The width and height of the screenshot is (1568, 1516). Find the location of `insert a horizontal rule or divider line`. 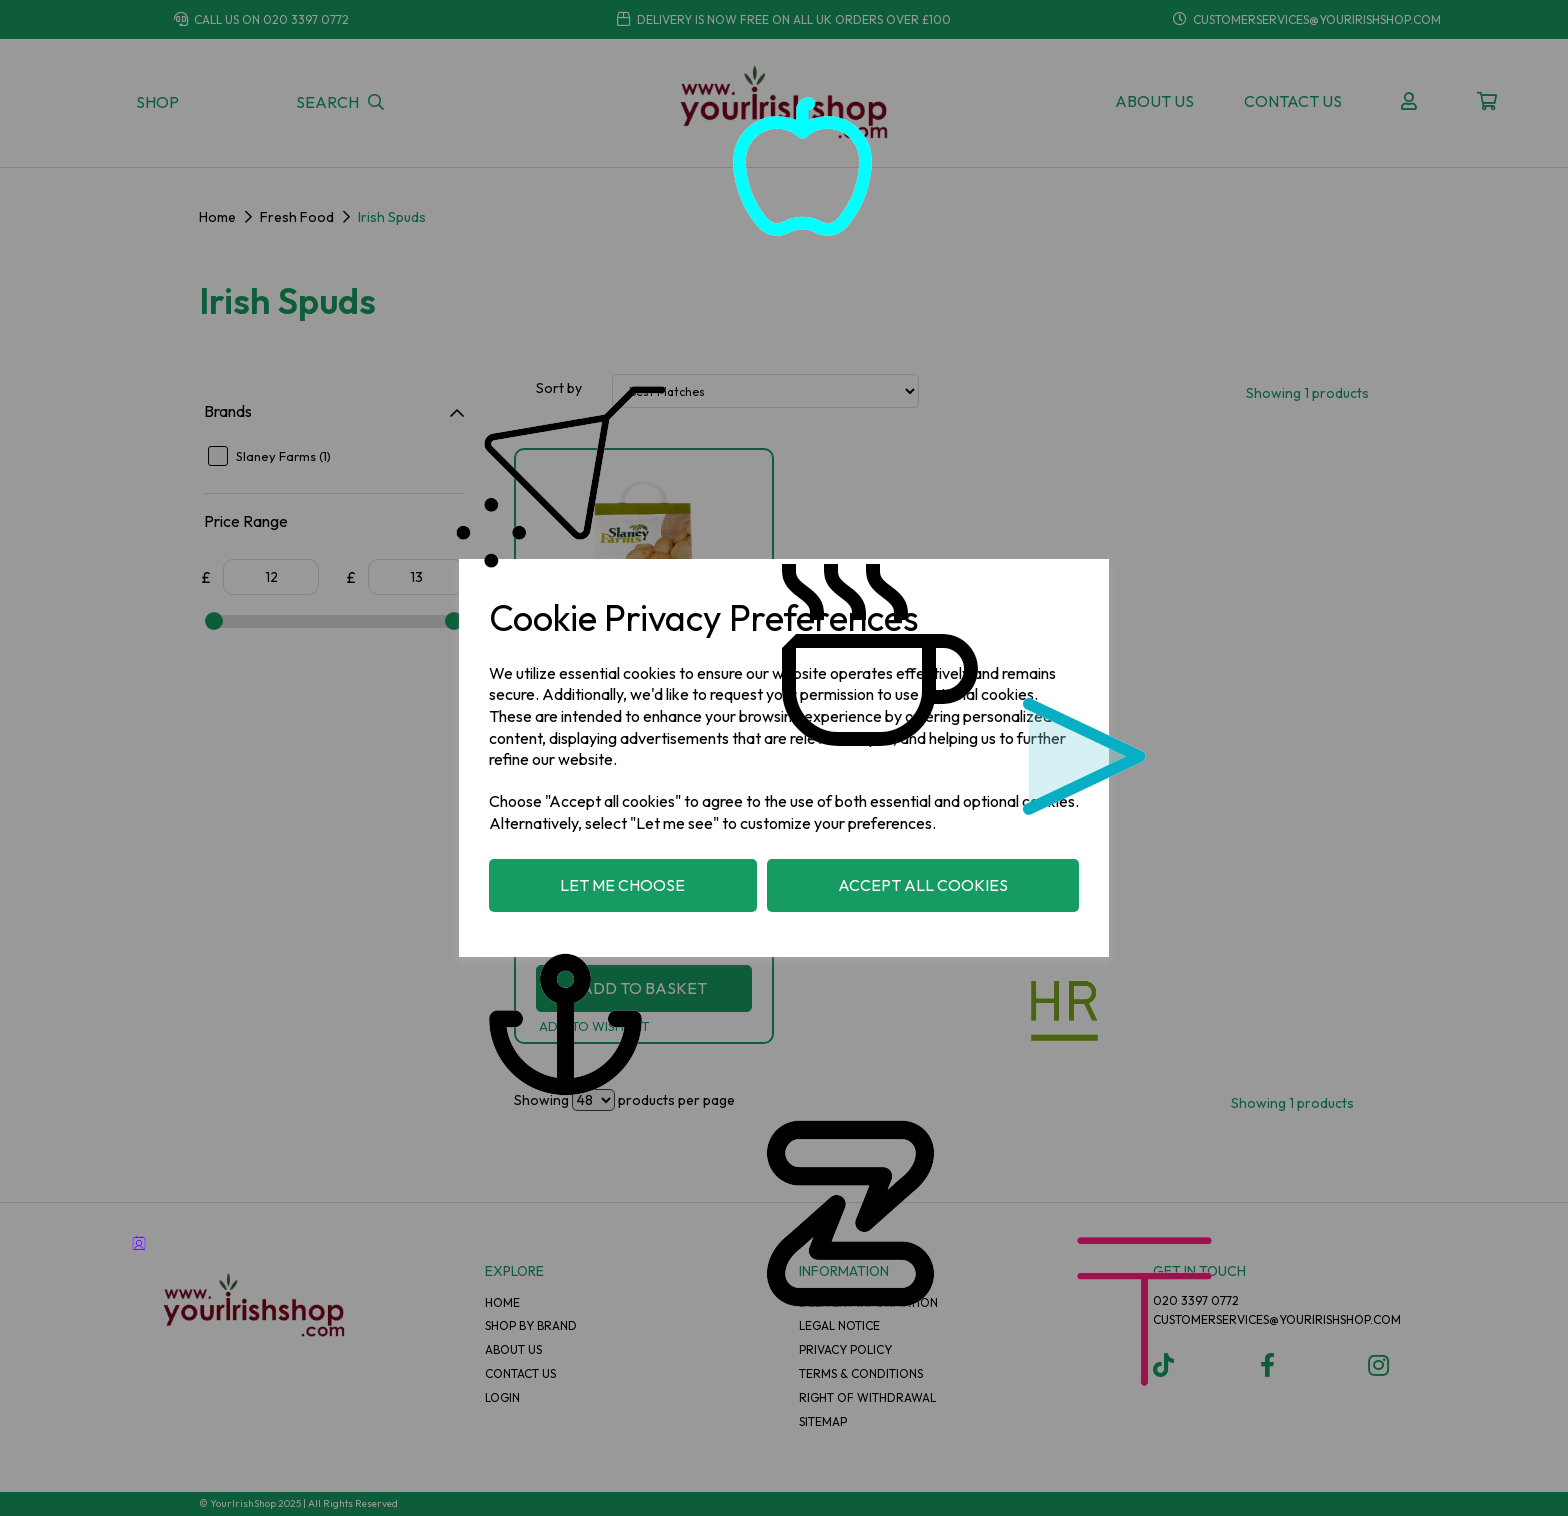

insert a horizontal rule or divider line is located at coordinates (1064, 1007).